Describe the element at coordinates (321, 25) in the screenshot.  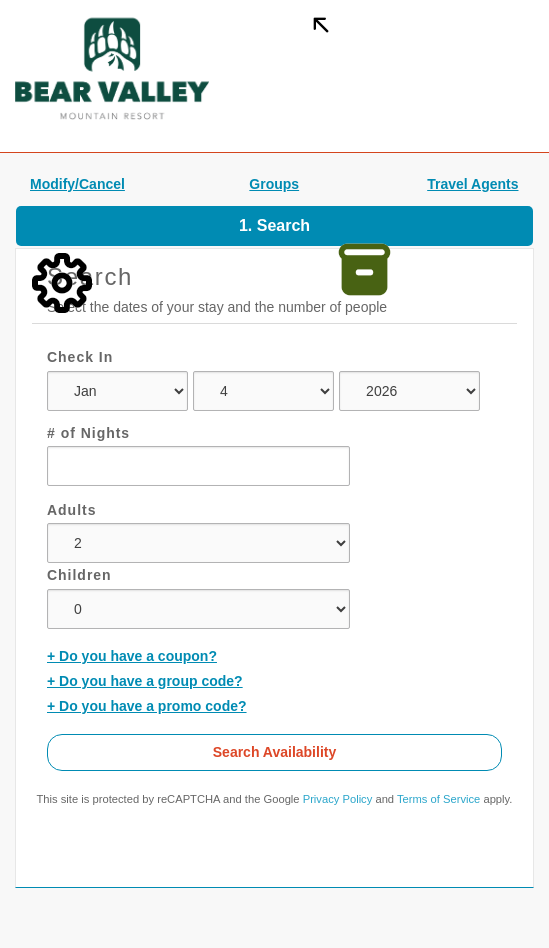
I see `navigate to parent folder or previous level` at that location.